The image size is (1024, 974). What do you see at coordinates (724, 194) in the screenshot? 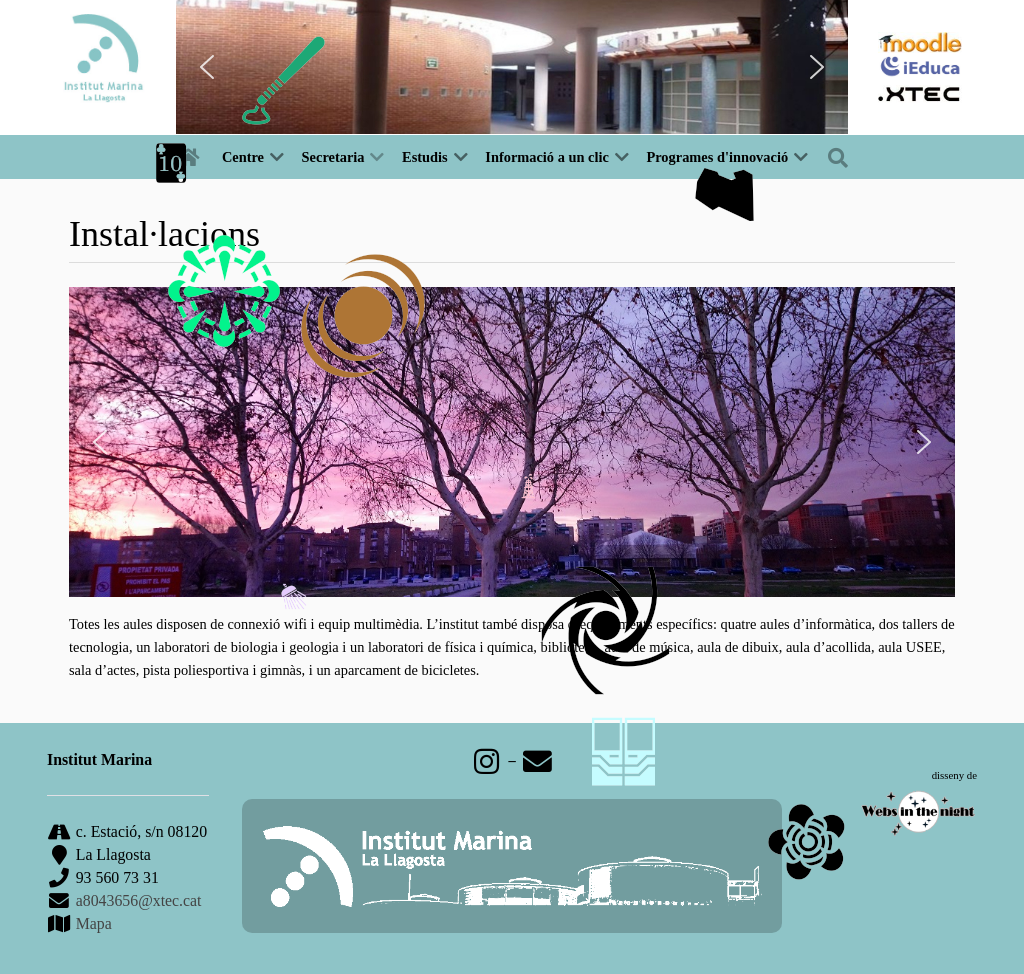
I see `select Libya on the map` at bounding box center [724, 194].